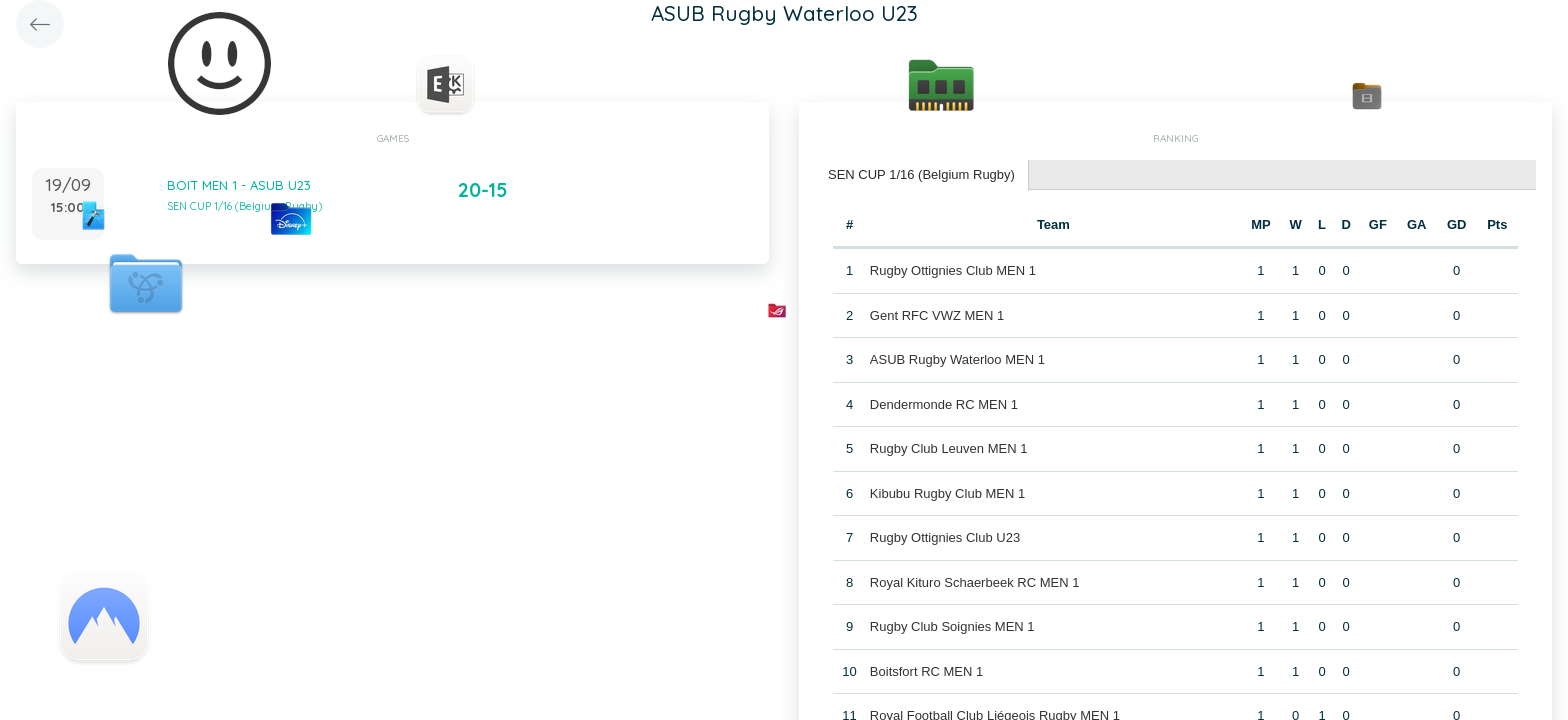 The height and width of the screenshot is (720, 1568). What do you see at coordinates (104, 616) in the screenshot?
I see `open nordvpn application` at bounding box center [104, 616].